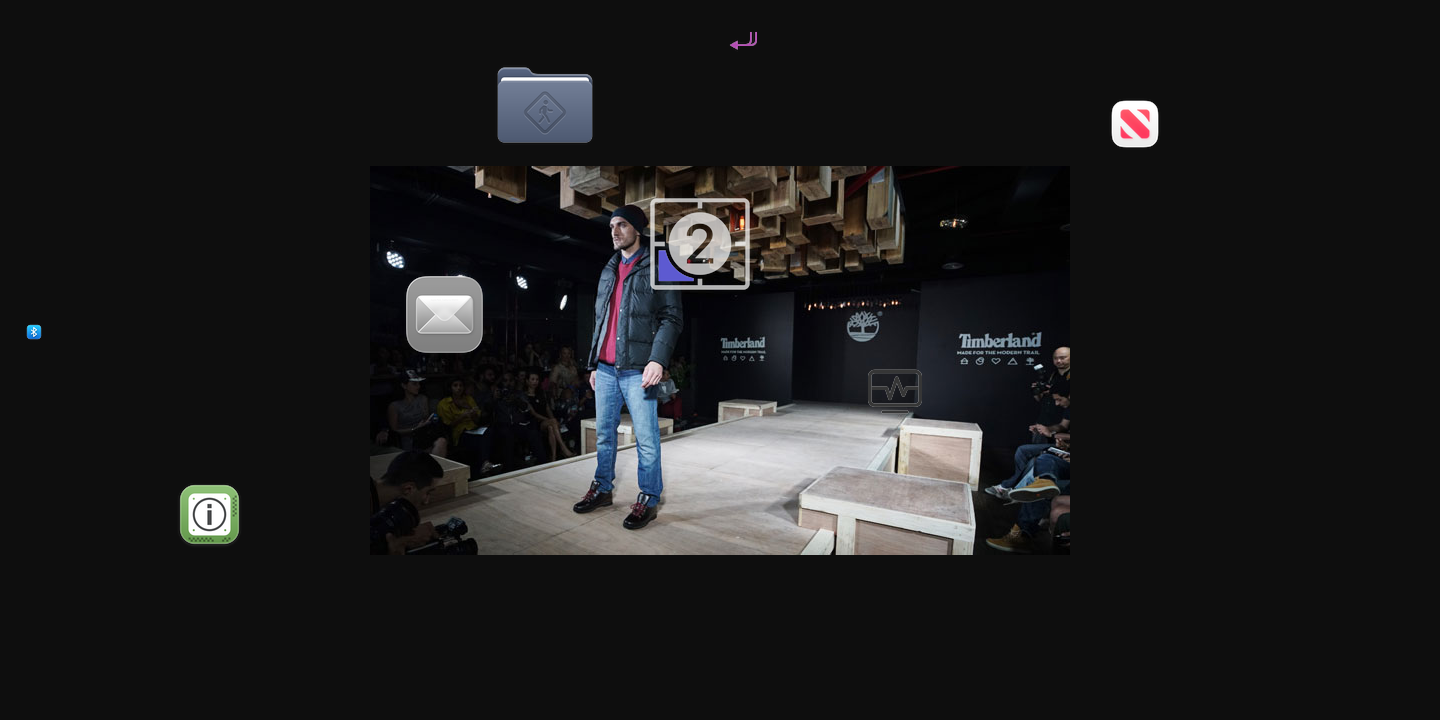  Describe the element at coordinates (743, 39) in the screenshot. I see `reply to all recipients of an email` at that location.